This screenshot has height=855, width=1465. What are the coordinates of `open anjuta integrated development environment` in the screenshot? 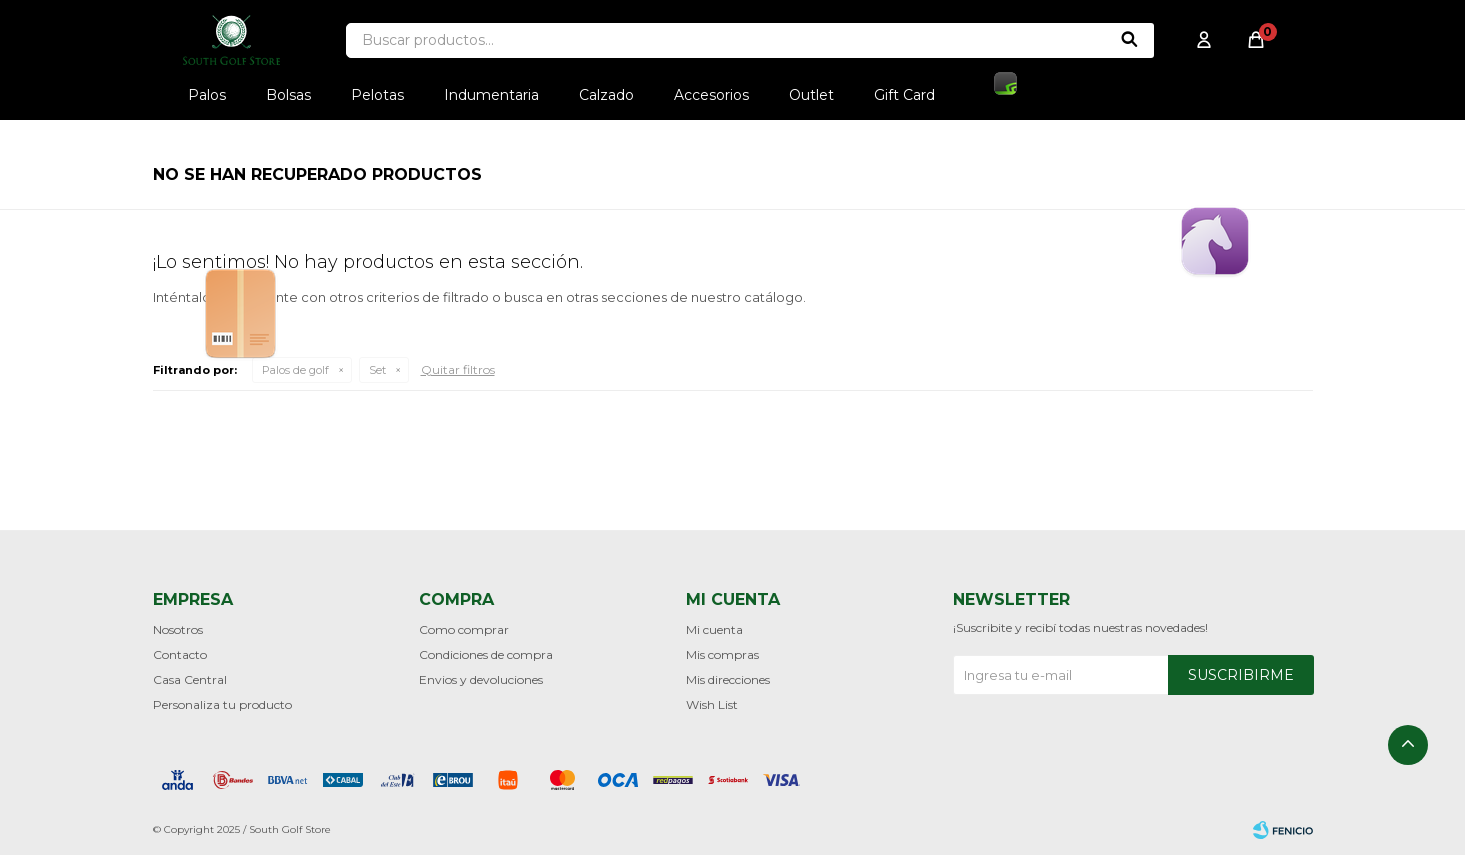 It's located at (1215, 241).